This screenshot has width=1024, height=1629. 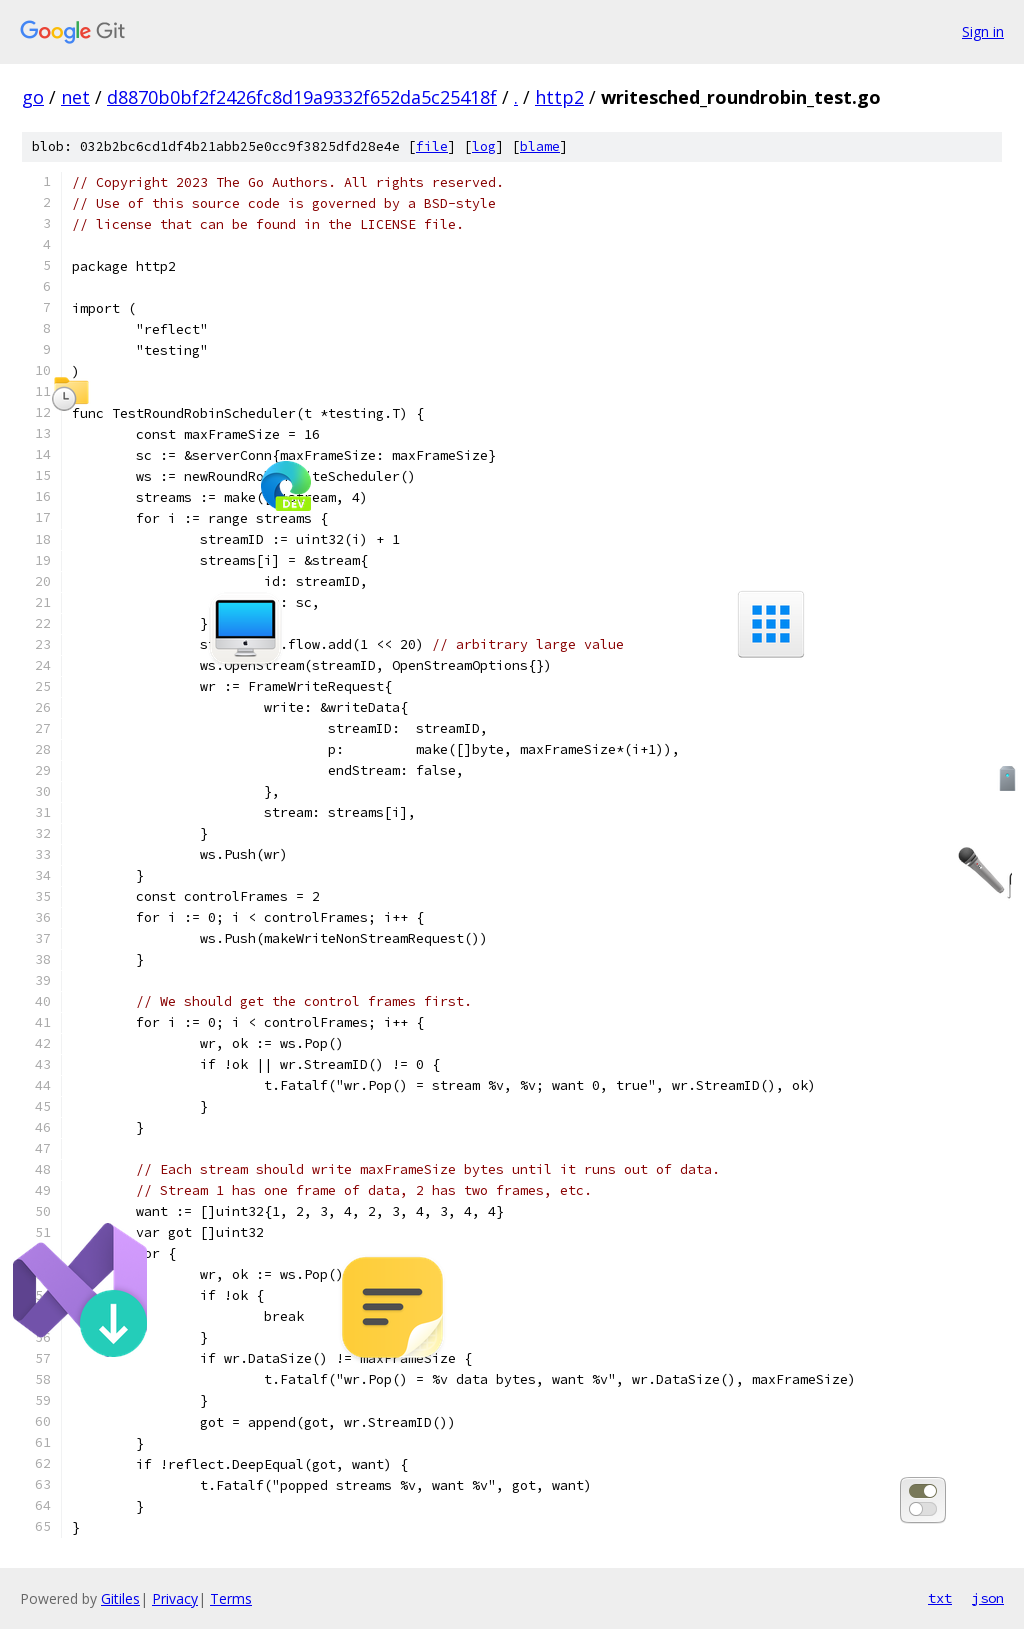 I want to click on view items in grid layout, so click(x=771, y=624).